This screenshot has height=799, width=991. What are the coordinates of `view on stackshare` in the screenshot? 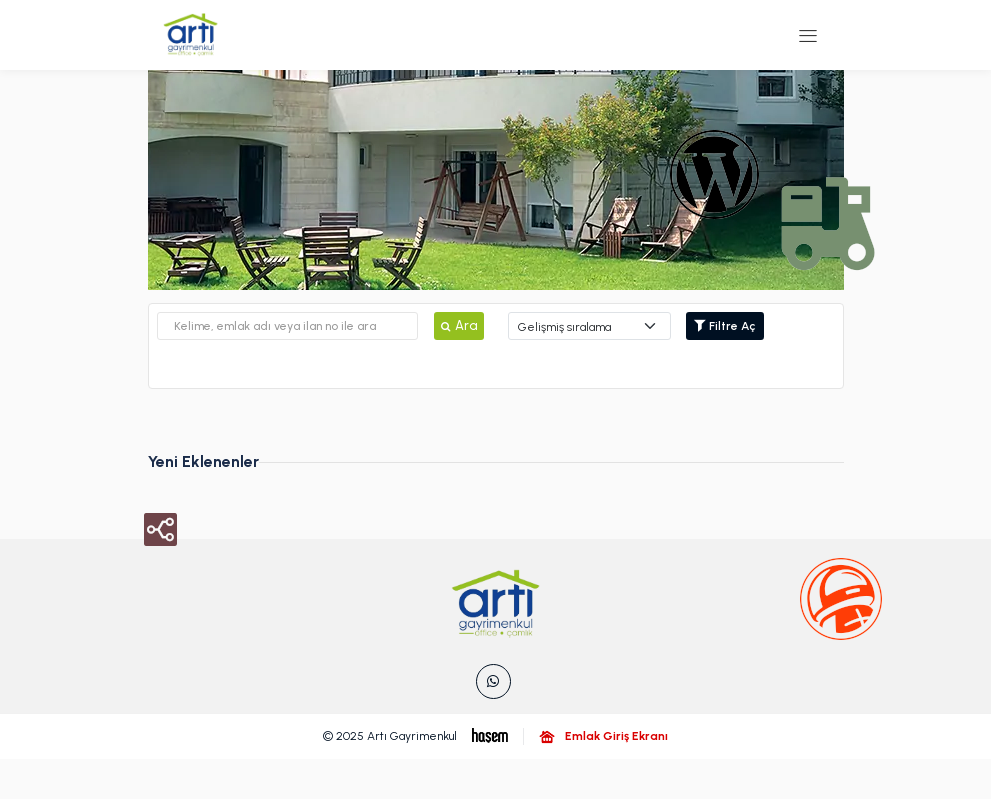 It's located at (160, 529).